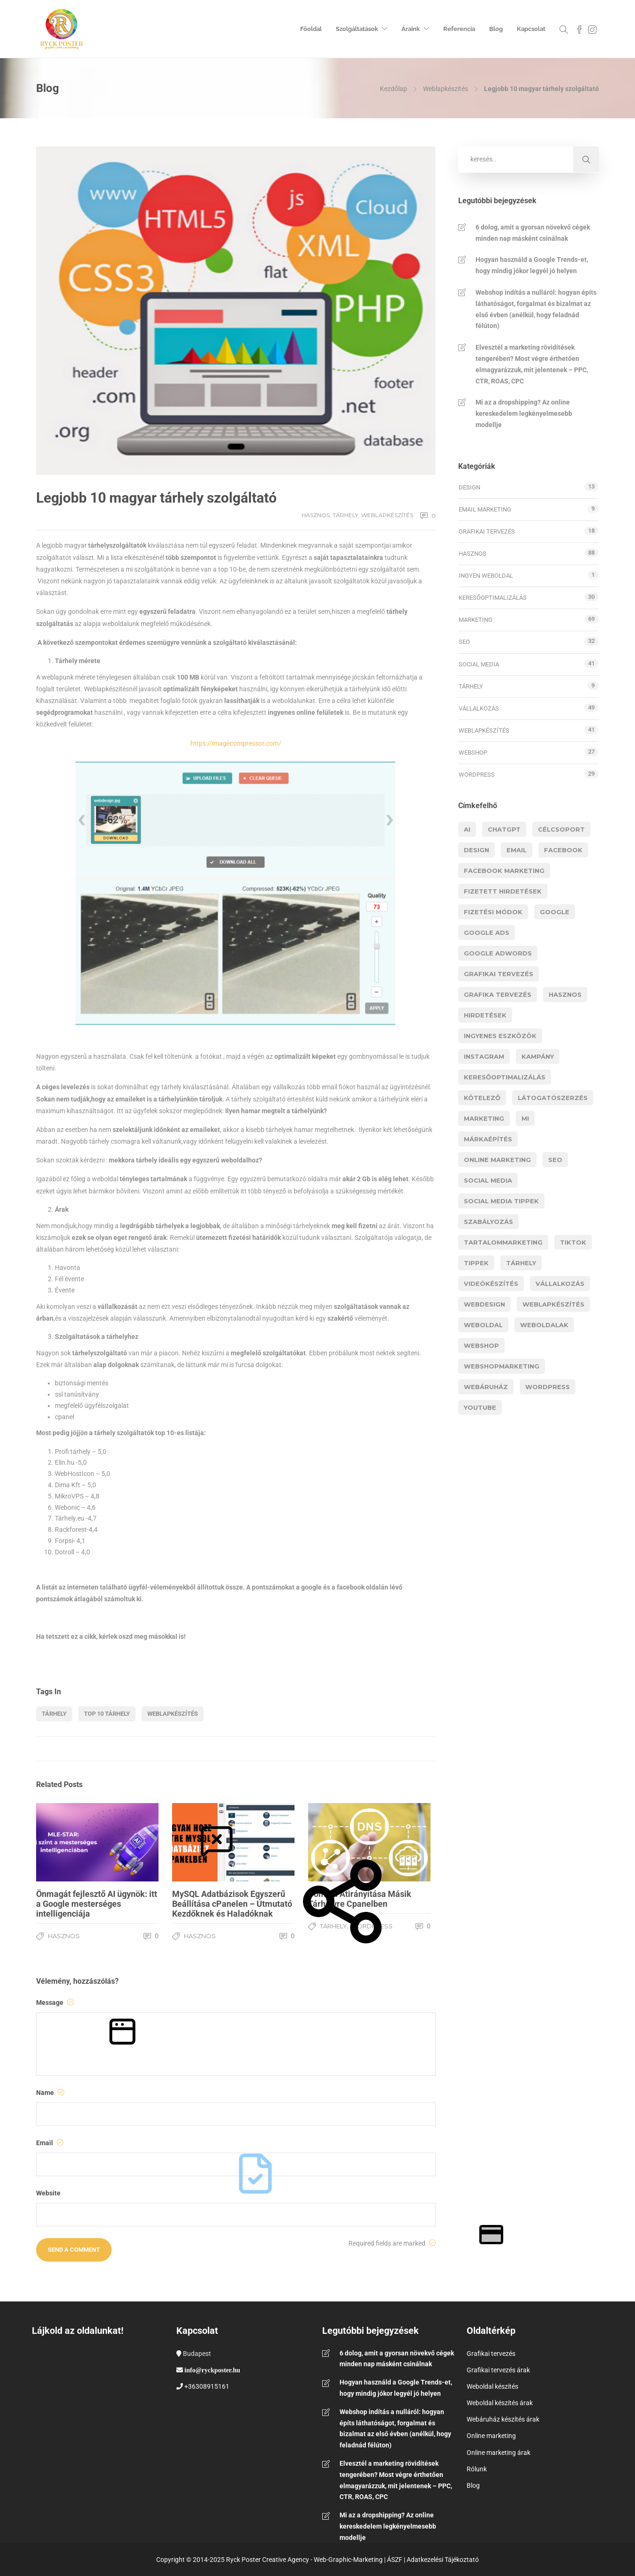 The height and width of the screenshot is (2576, 635). What do you see at coordinates (217, 1841) in the screenshot?
I see `delete a message or conversation` at bounding box center [217, 1841].